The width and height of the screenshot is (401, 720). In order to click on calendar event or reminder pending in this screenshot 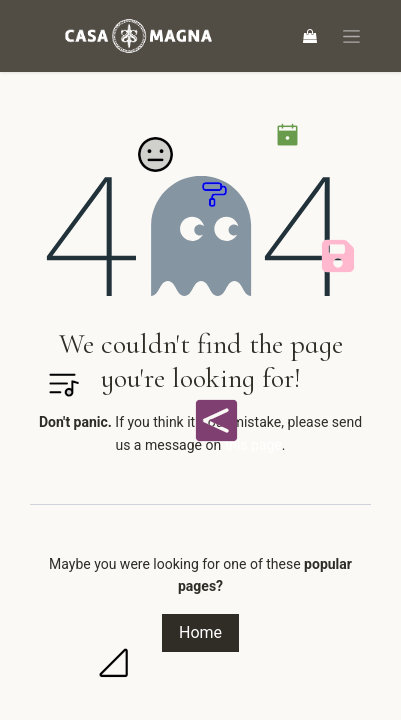, I will do `click(287, 135)`.